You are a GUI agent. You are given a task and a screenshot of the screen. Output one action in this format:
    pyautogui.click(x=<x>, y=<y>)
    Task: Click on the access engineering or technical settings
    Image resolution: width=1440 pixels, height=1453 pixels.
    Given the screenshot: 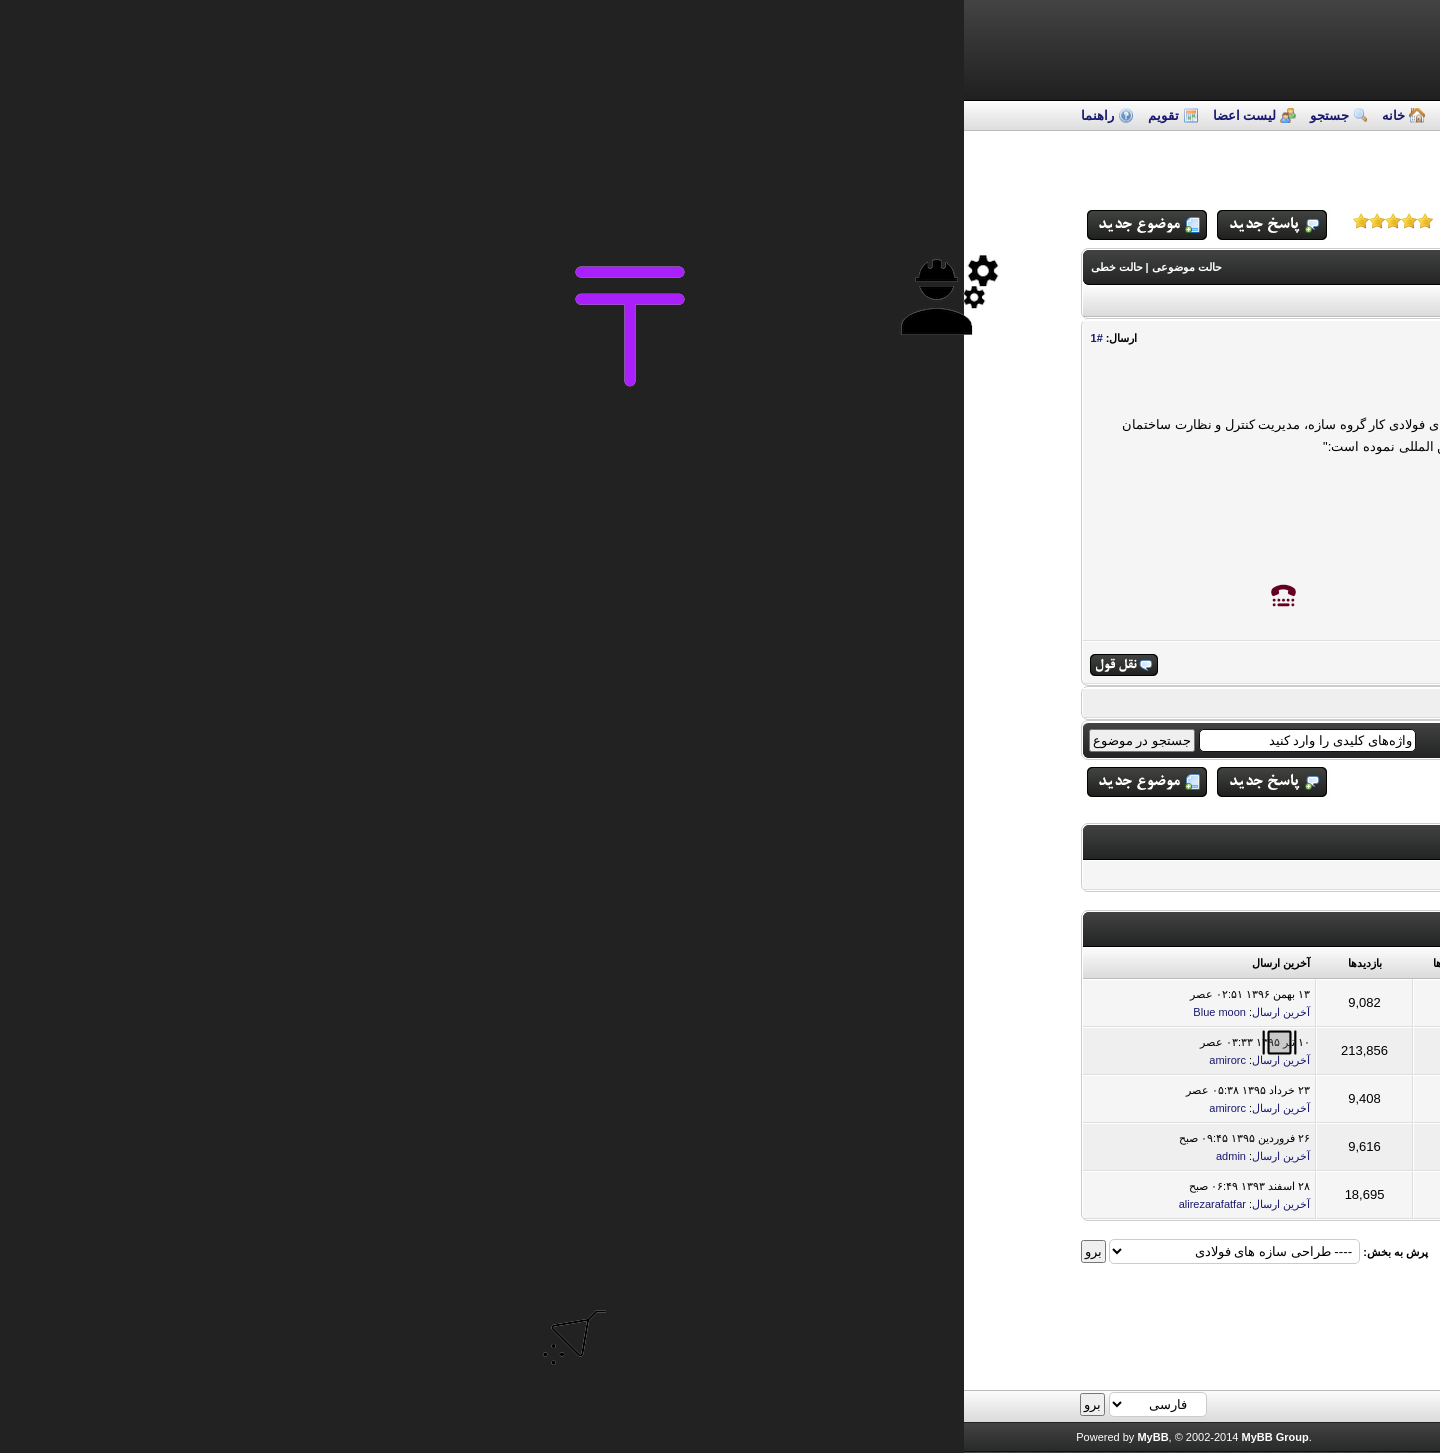 What is the action you would take?
    pyautogui.click(x=950, y=295)
    